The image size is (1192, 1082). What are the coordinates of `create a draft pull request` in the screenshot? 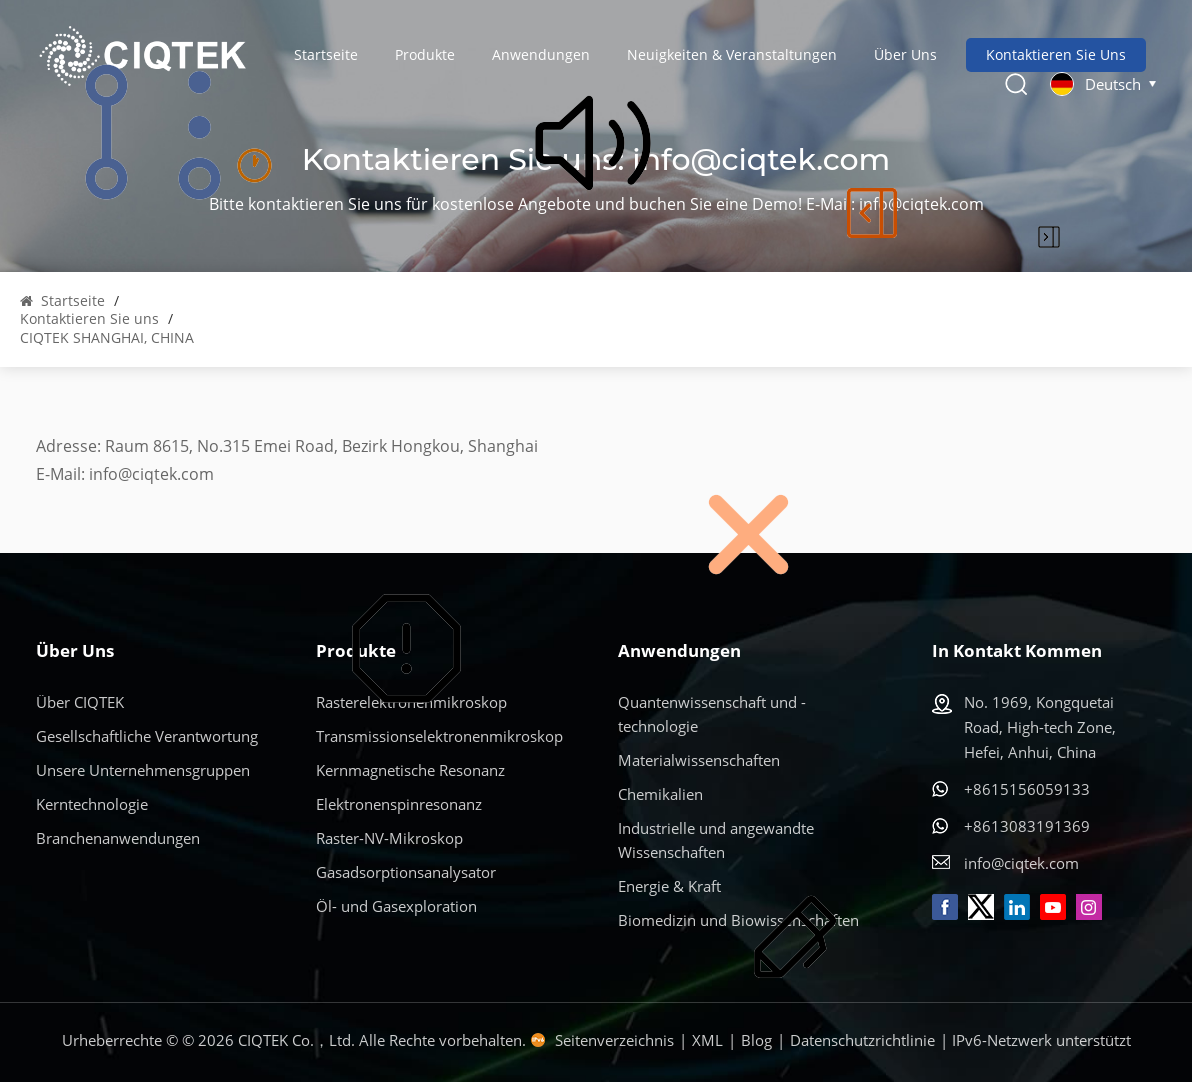 It's located at (153, 132).